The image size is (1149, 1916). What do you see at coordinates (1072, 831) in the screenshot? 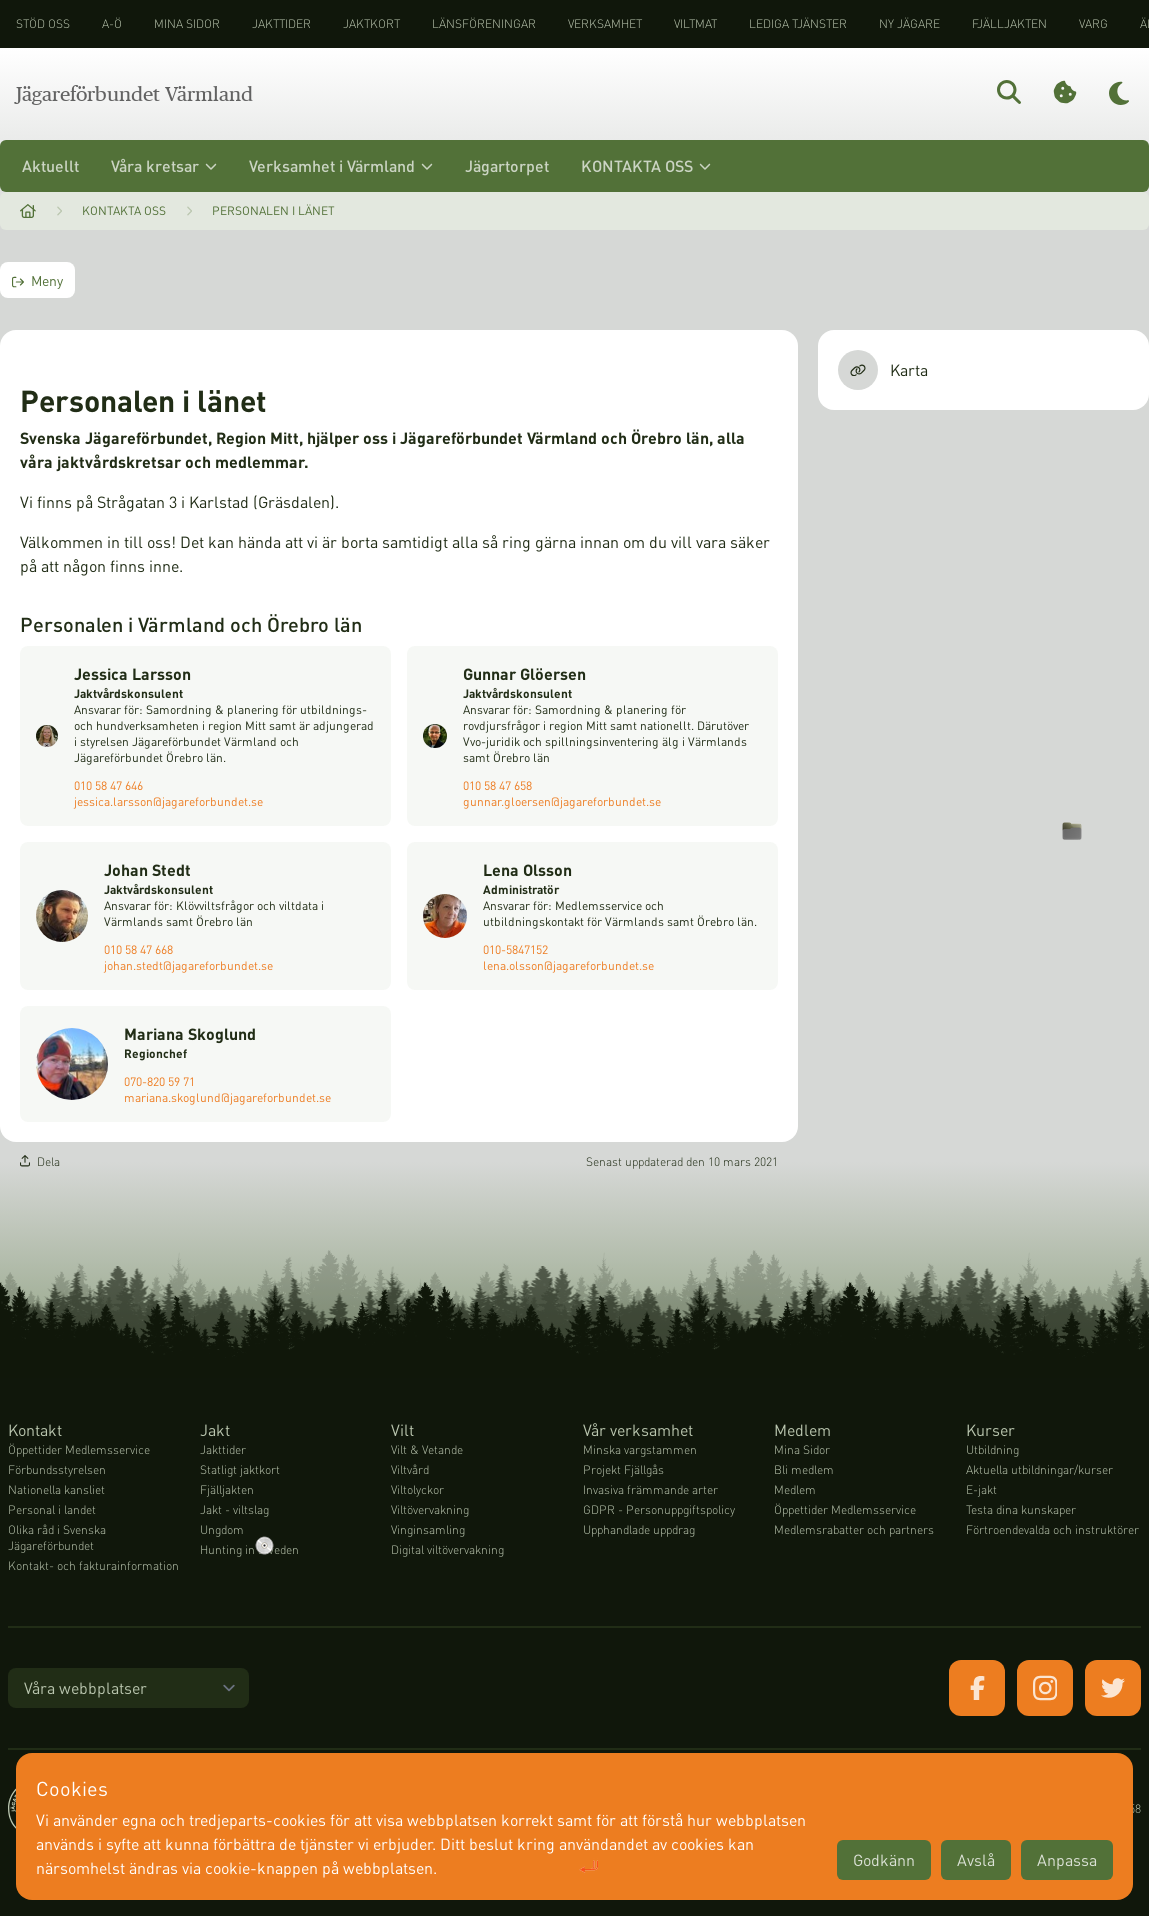
I see `indicates an open folder` at bounding box center [1072, 831].